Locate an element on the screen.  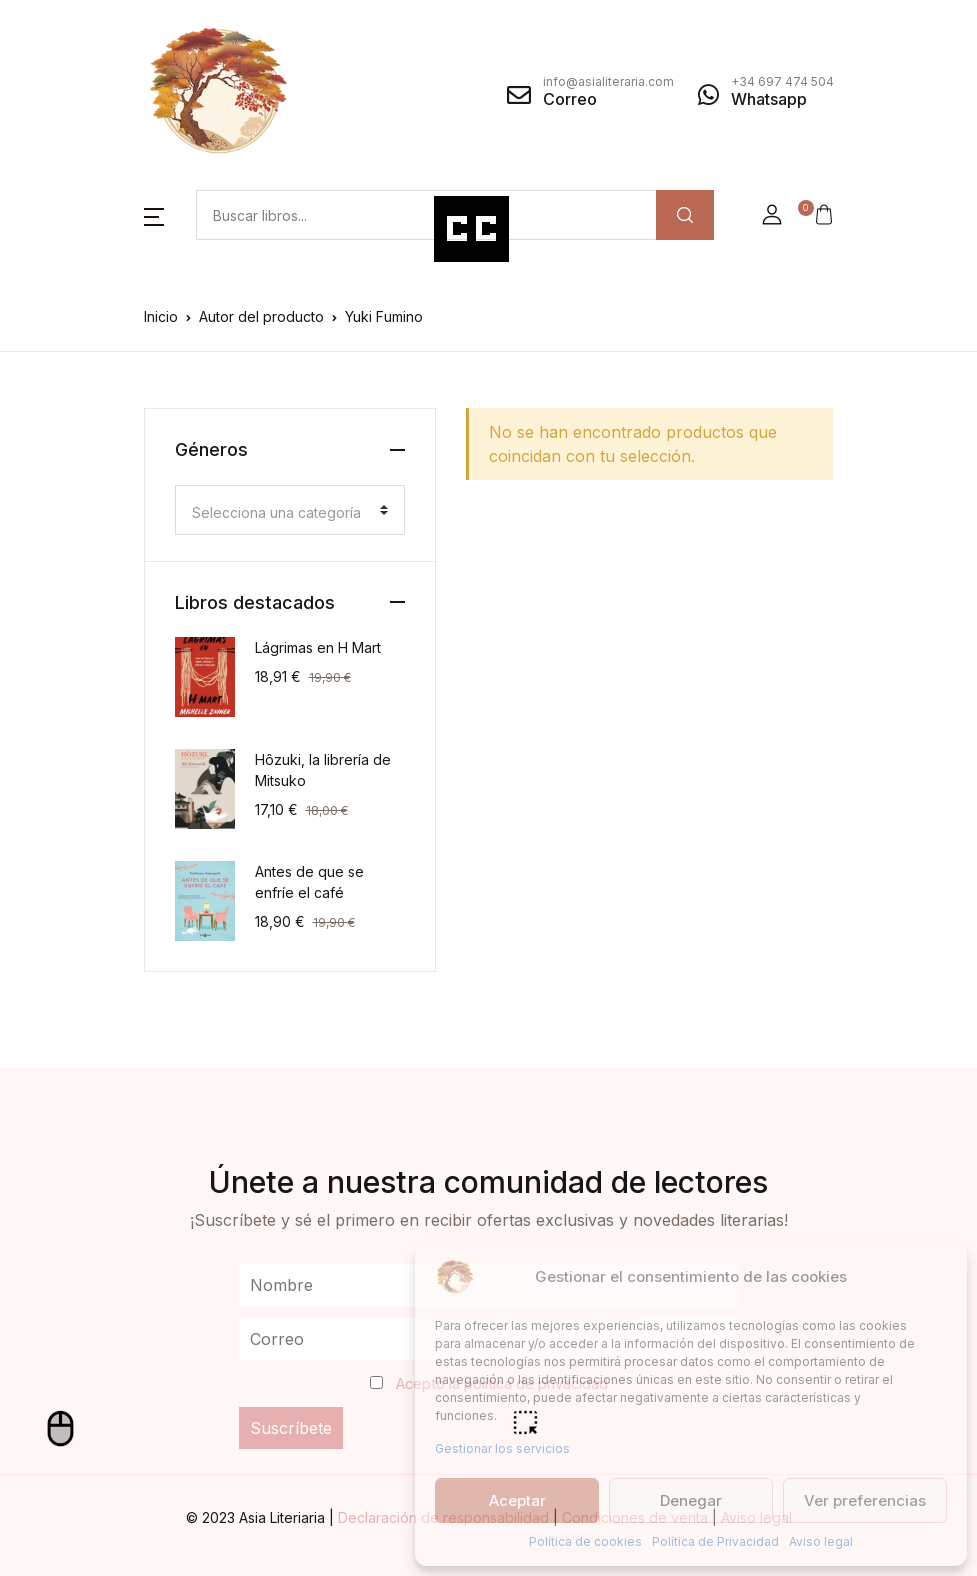
mouse input device settings is located at coordinates (60, 1428).